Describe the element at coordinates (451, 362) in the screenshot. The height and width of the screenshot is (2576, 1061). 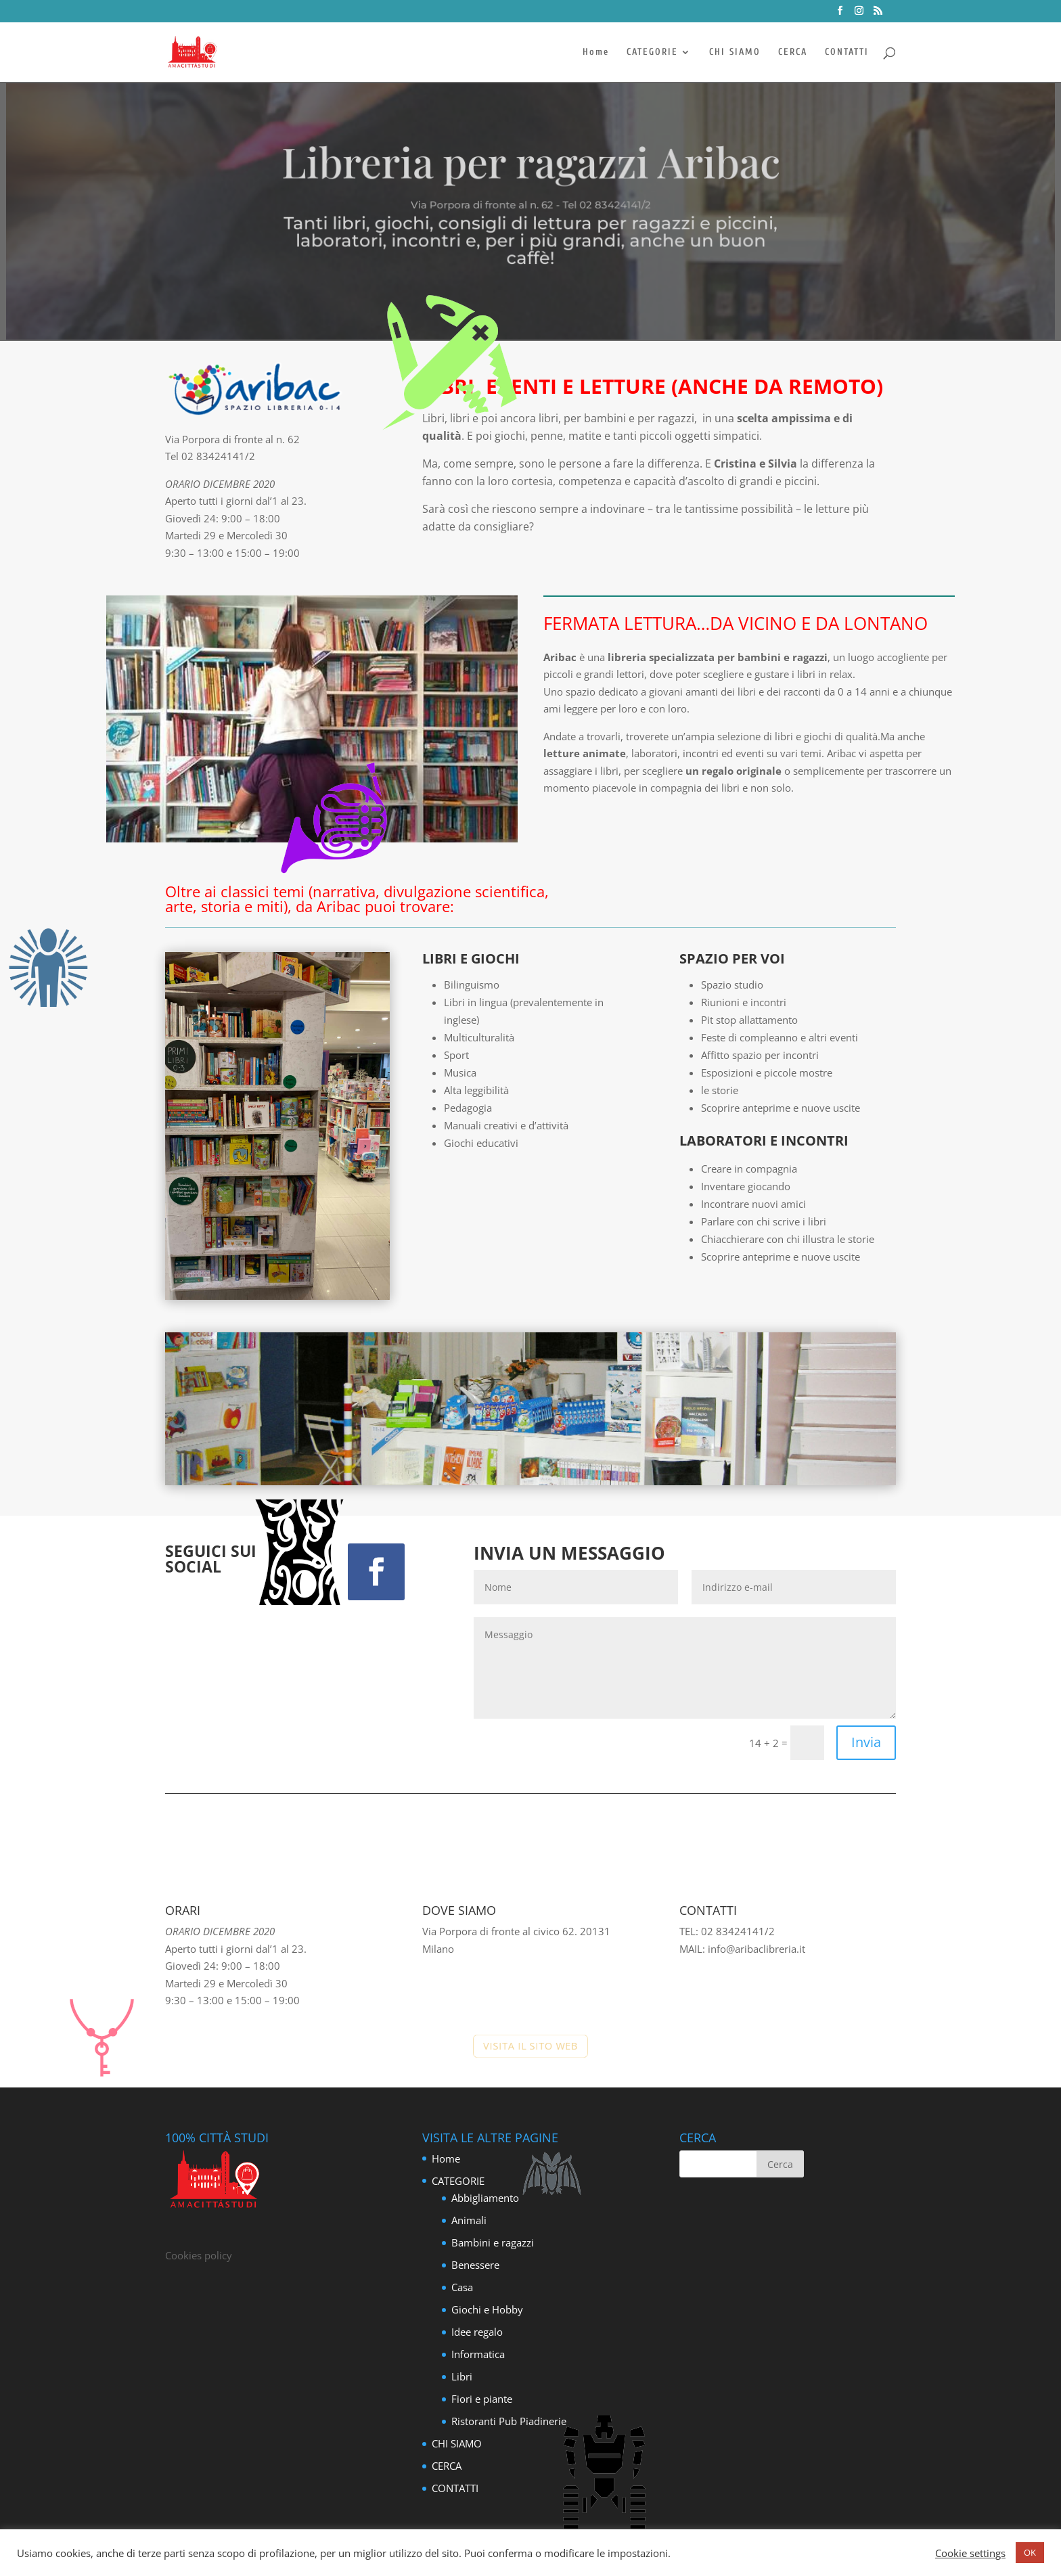
I see `access multi-tool or utility features` at that location.